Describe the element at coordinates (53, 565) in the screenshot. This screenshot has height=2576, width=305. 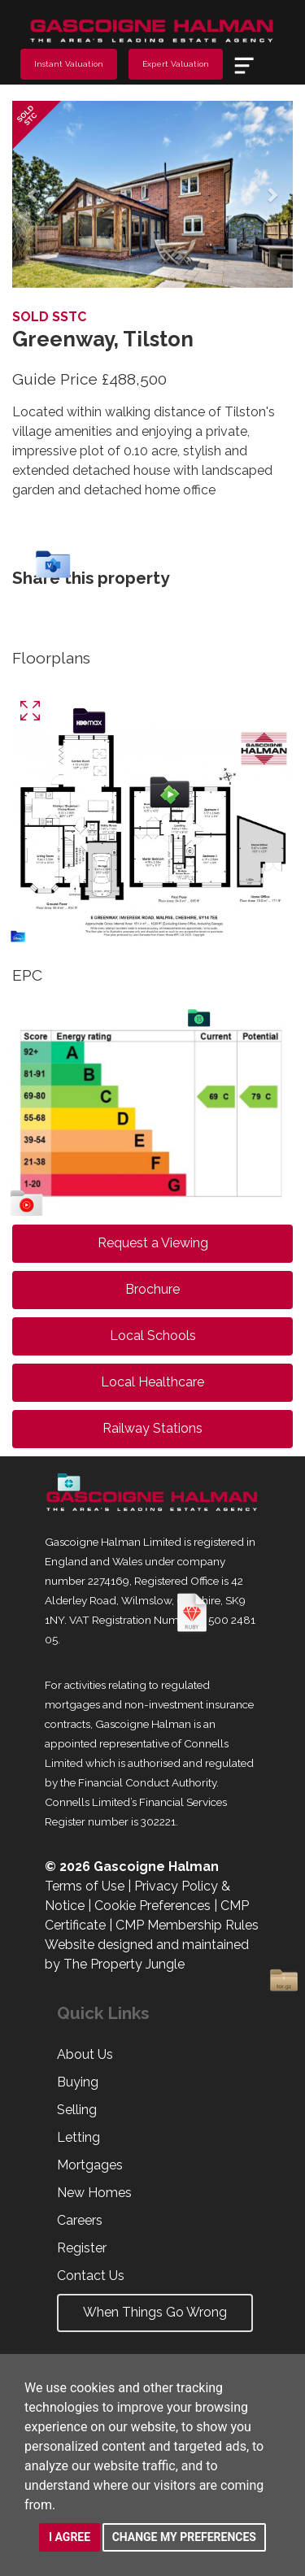
I see `open folder containing microsoft visio files` at that location.